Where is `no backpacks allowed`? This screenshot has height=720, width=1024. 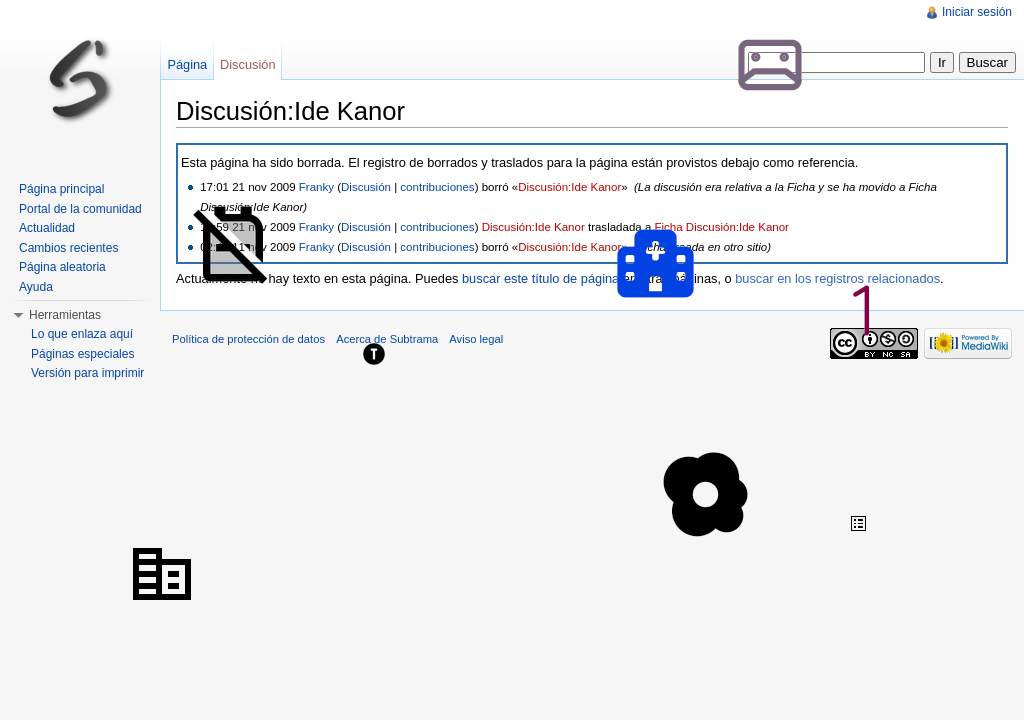 no backpacks allowed is located at coordinates (233, 244).